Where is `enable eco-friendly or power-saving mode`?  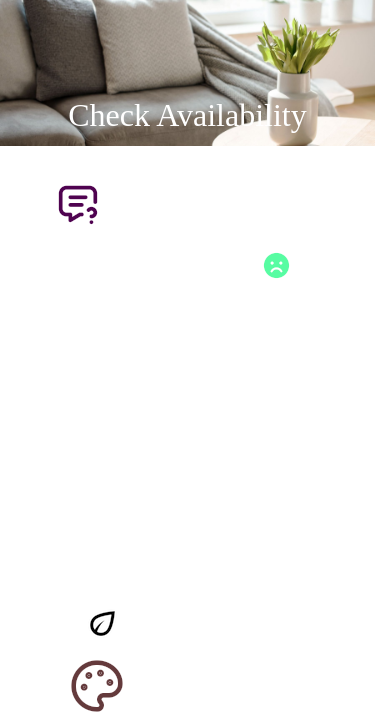
enable eco-friendly or power-saving mode is located at coordinates (102, 623).